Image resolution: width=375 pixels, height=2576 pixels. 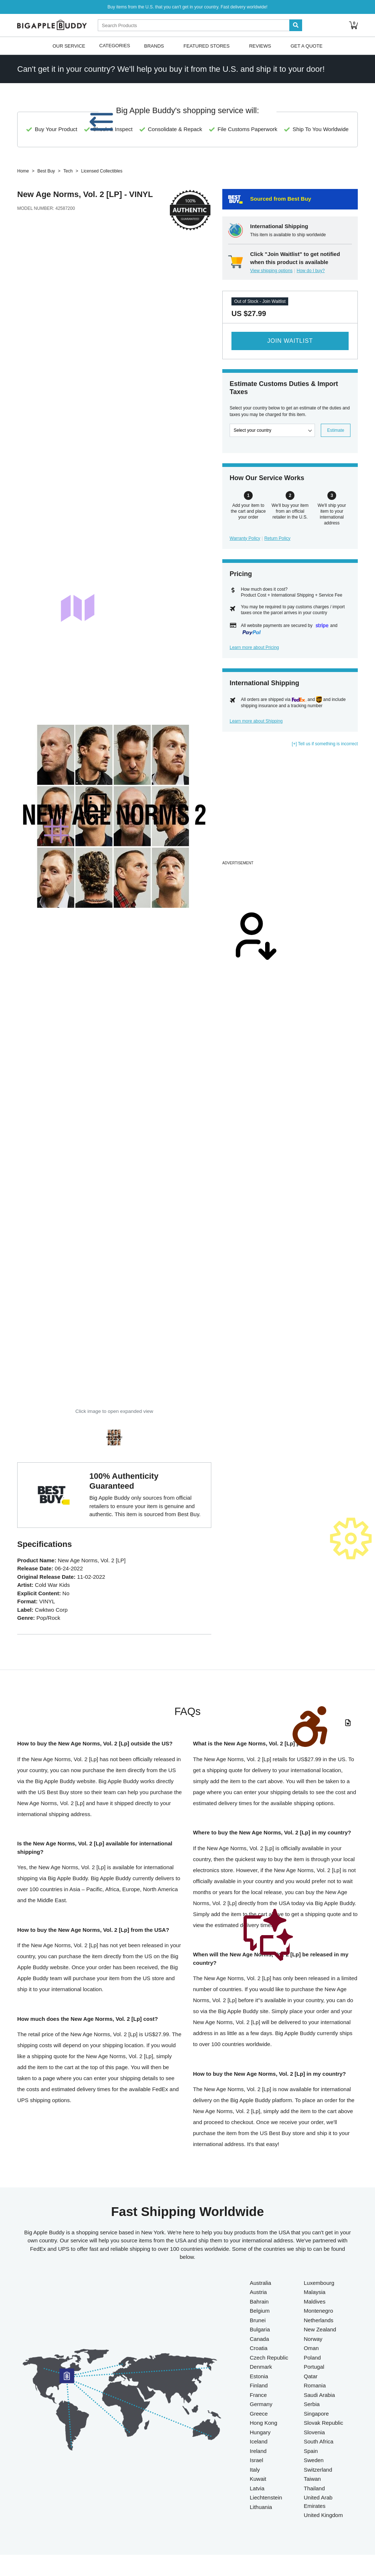 I want to click on open a Microsoft Word document, so click(x=348, y=1723).